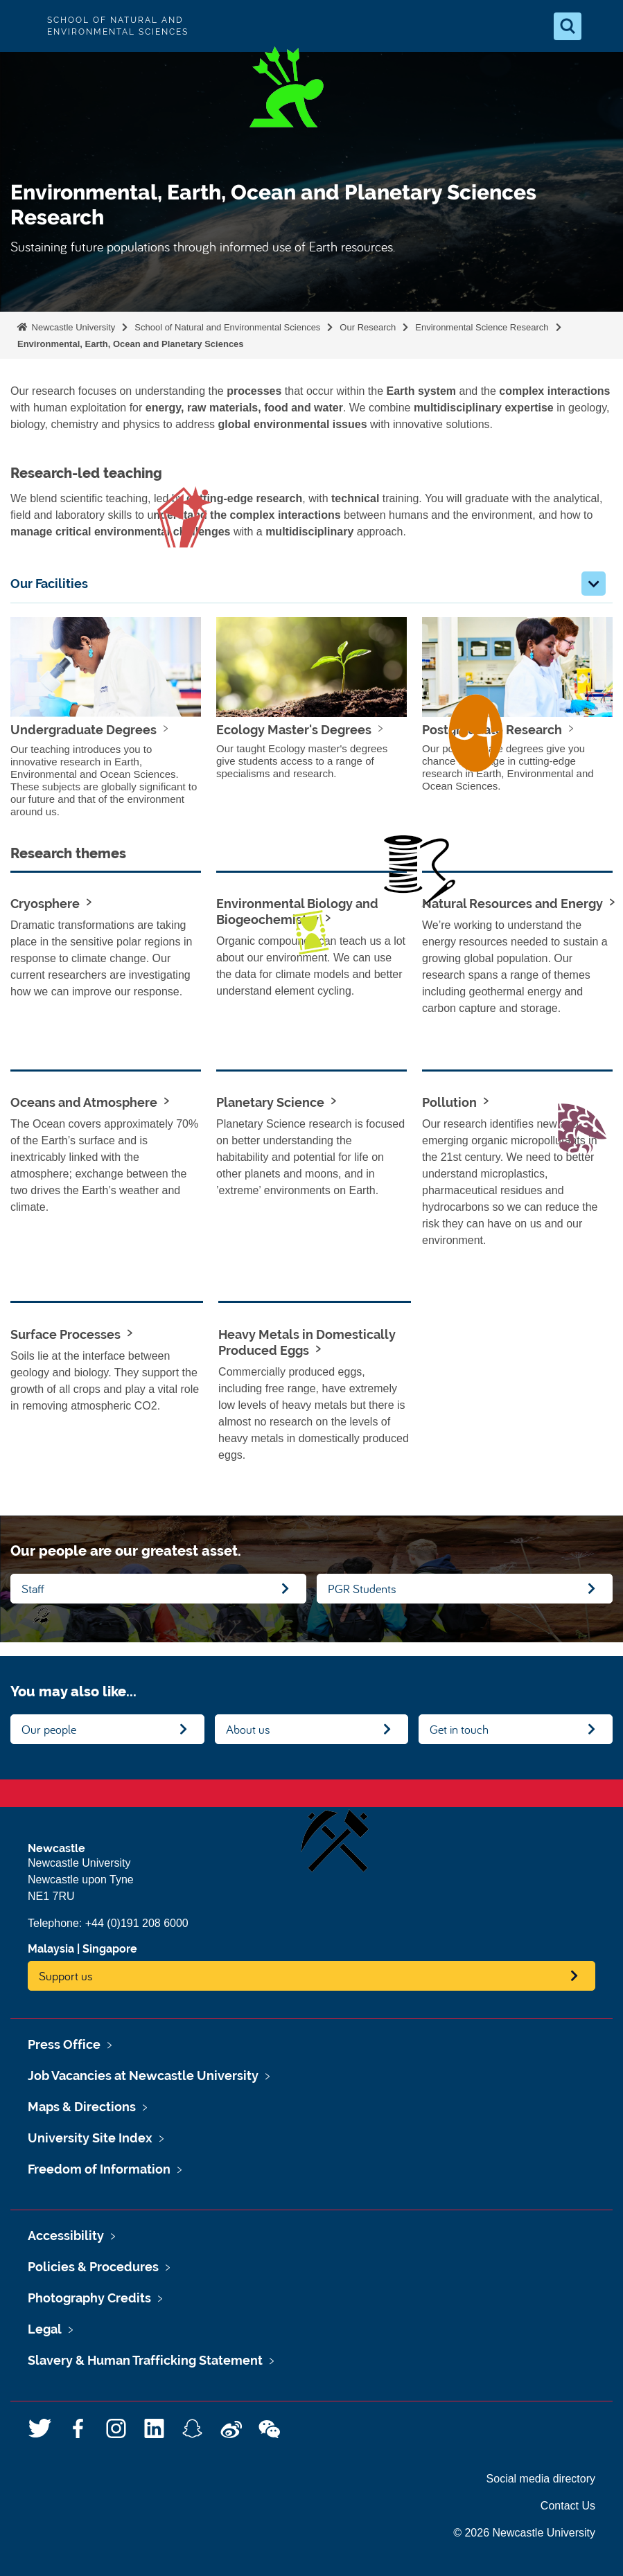  I want to click on access stone crafting menu, so click(335, 1840).